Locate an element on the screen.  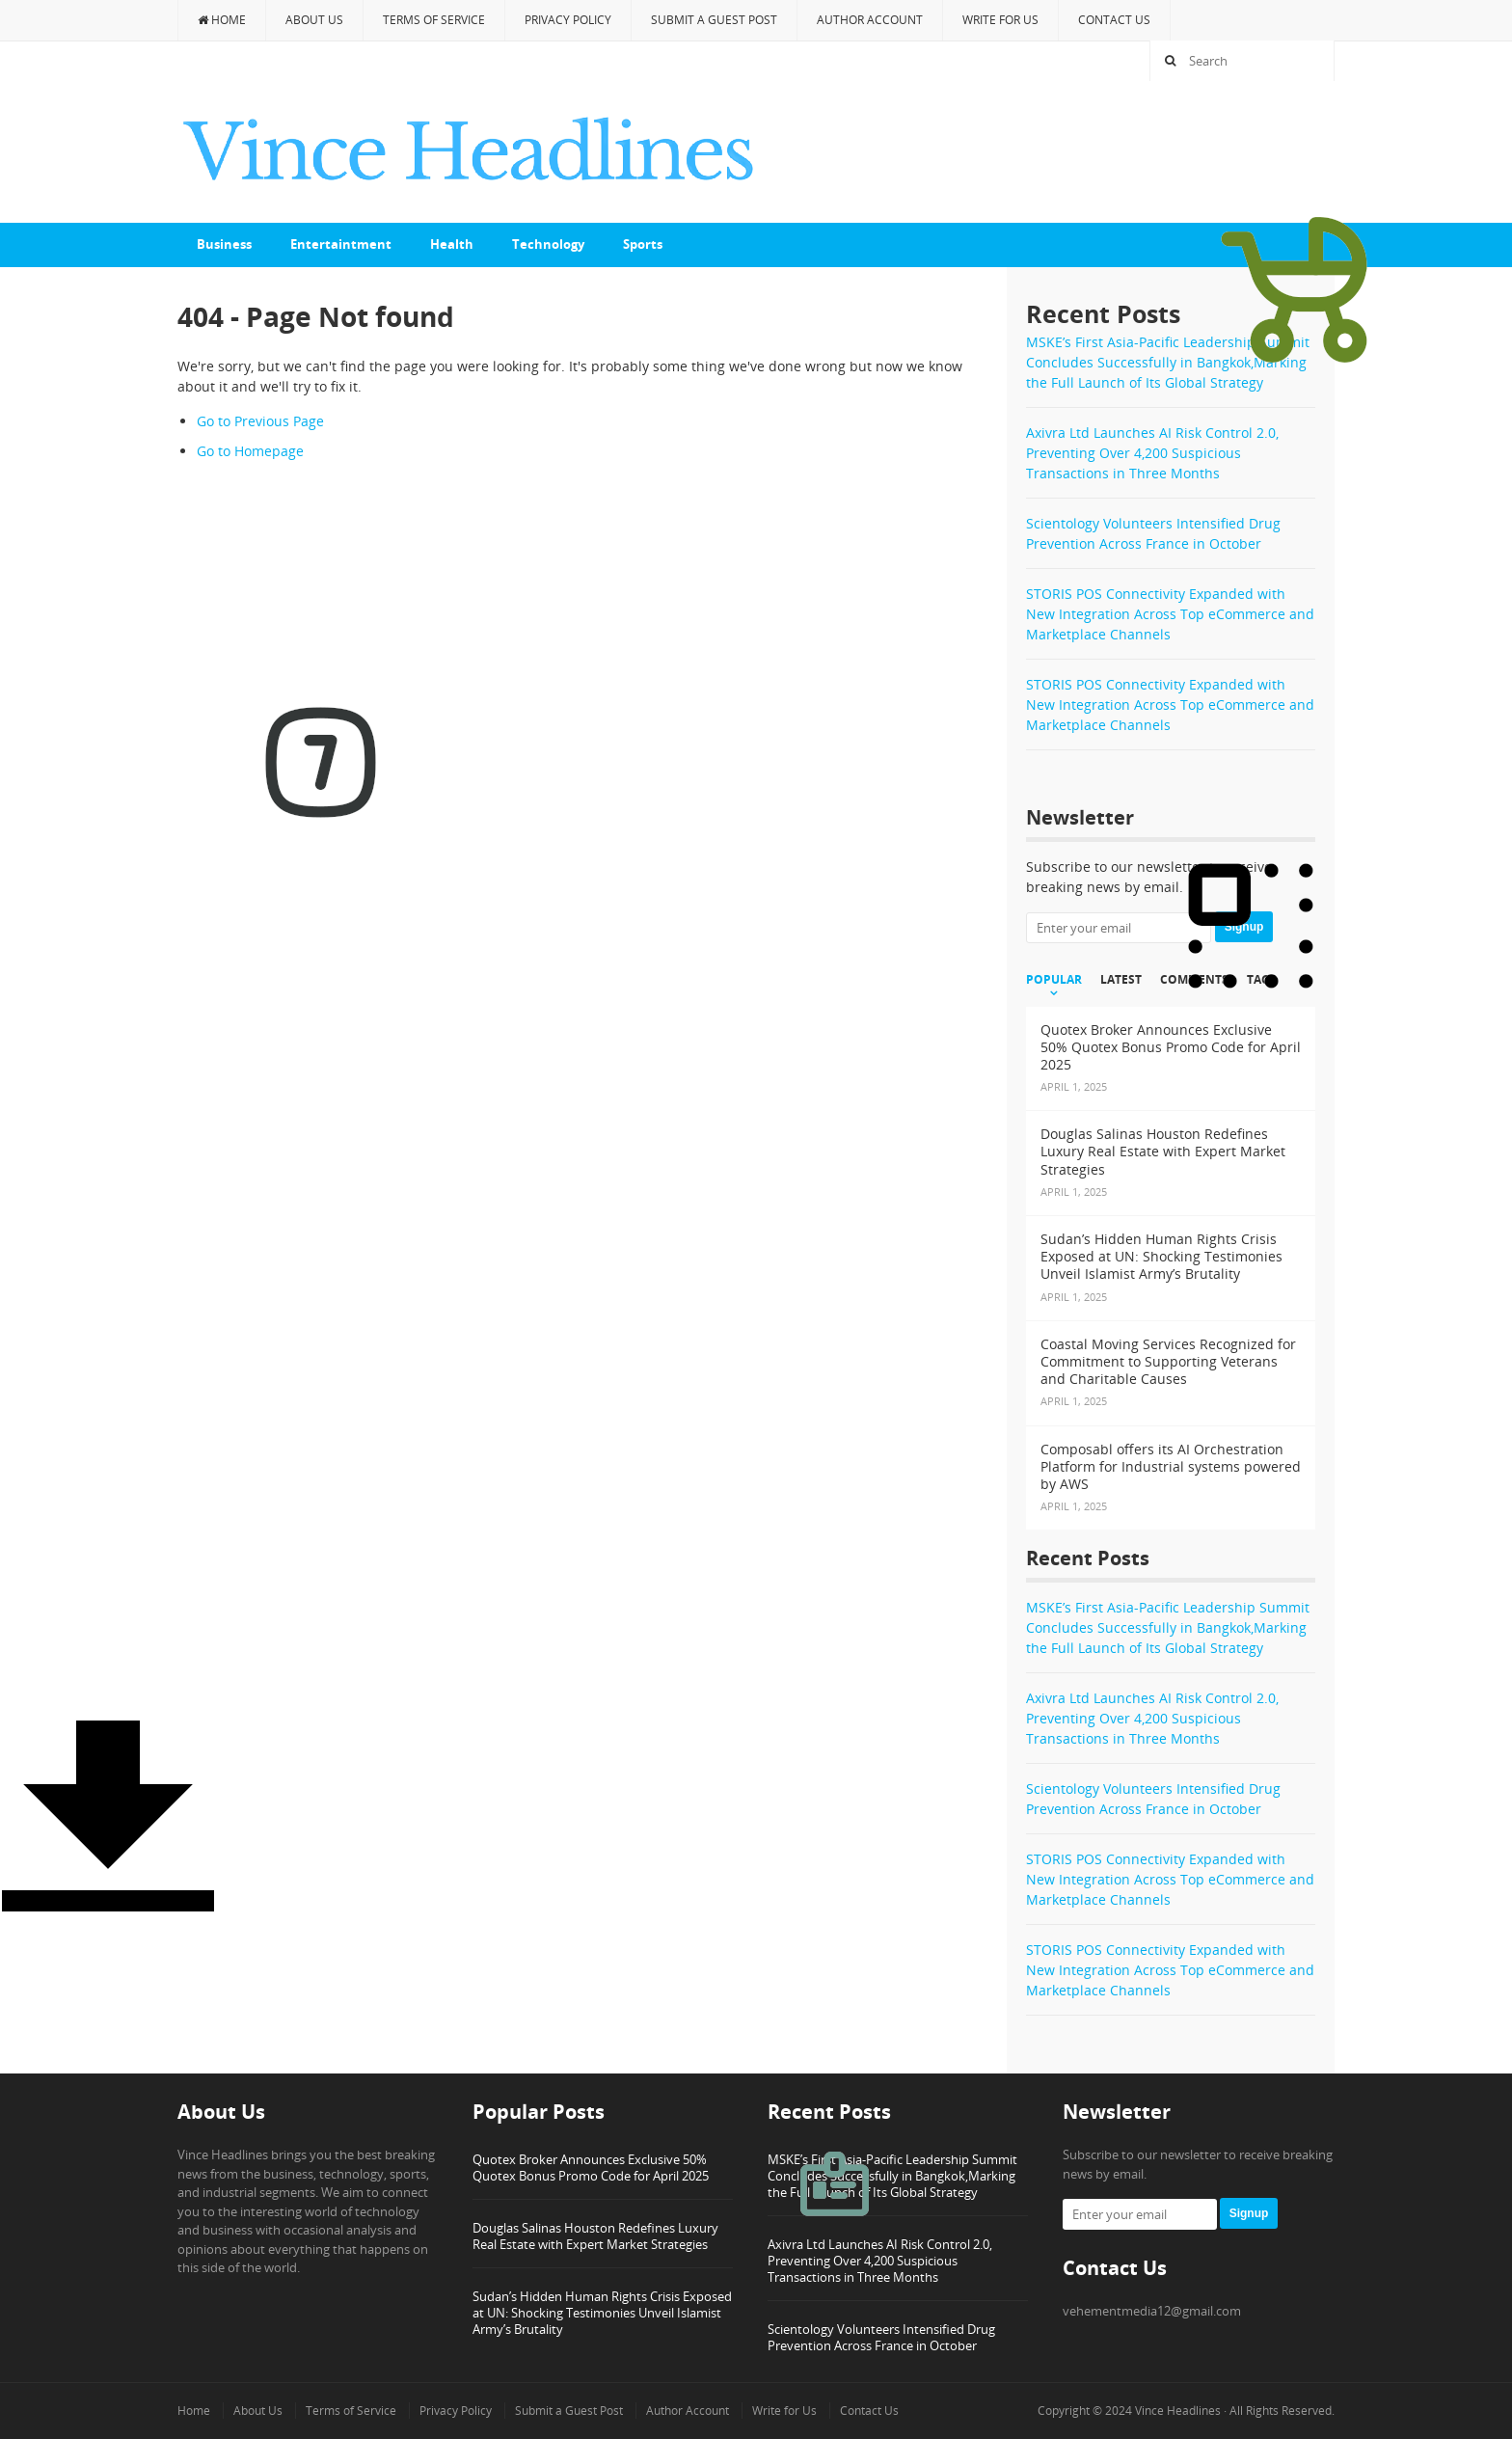
access baby or parenting-related features is located at coordinates (1301, 289).